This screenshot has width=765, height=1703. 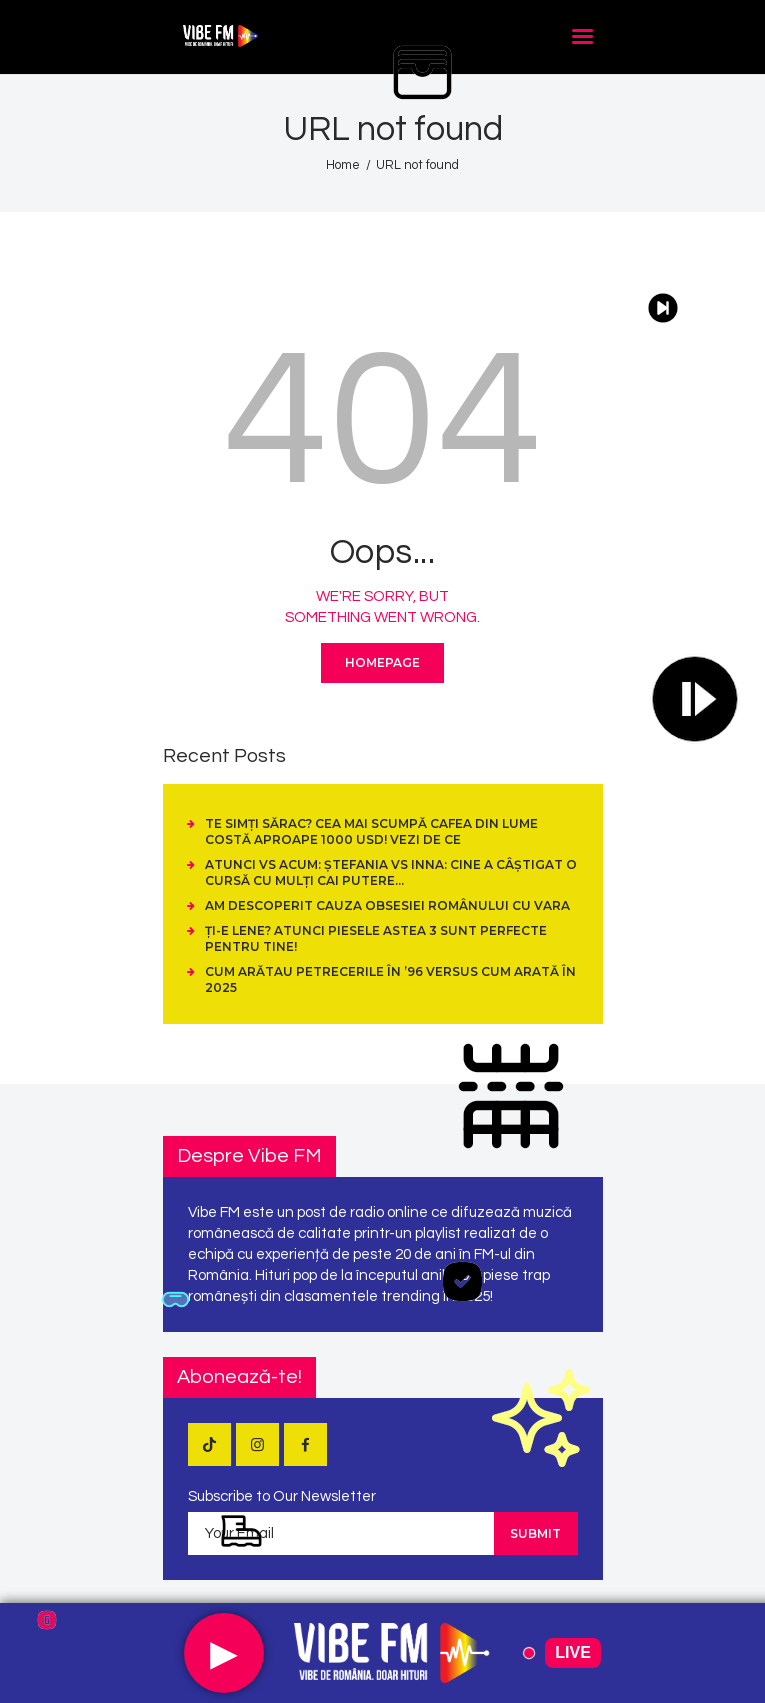 I want to click on split table rows into separate sections, so click(x=511, y=1096).